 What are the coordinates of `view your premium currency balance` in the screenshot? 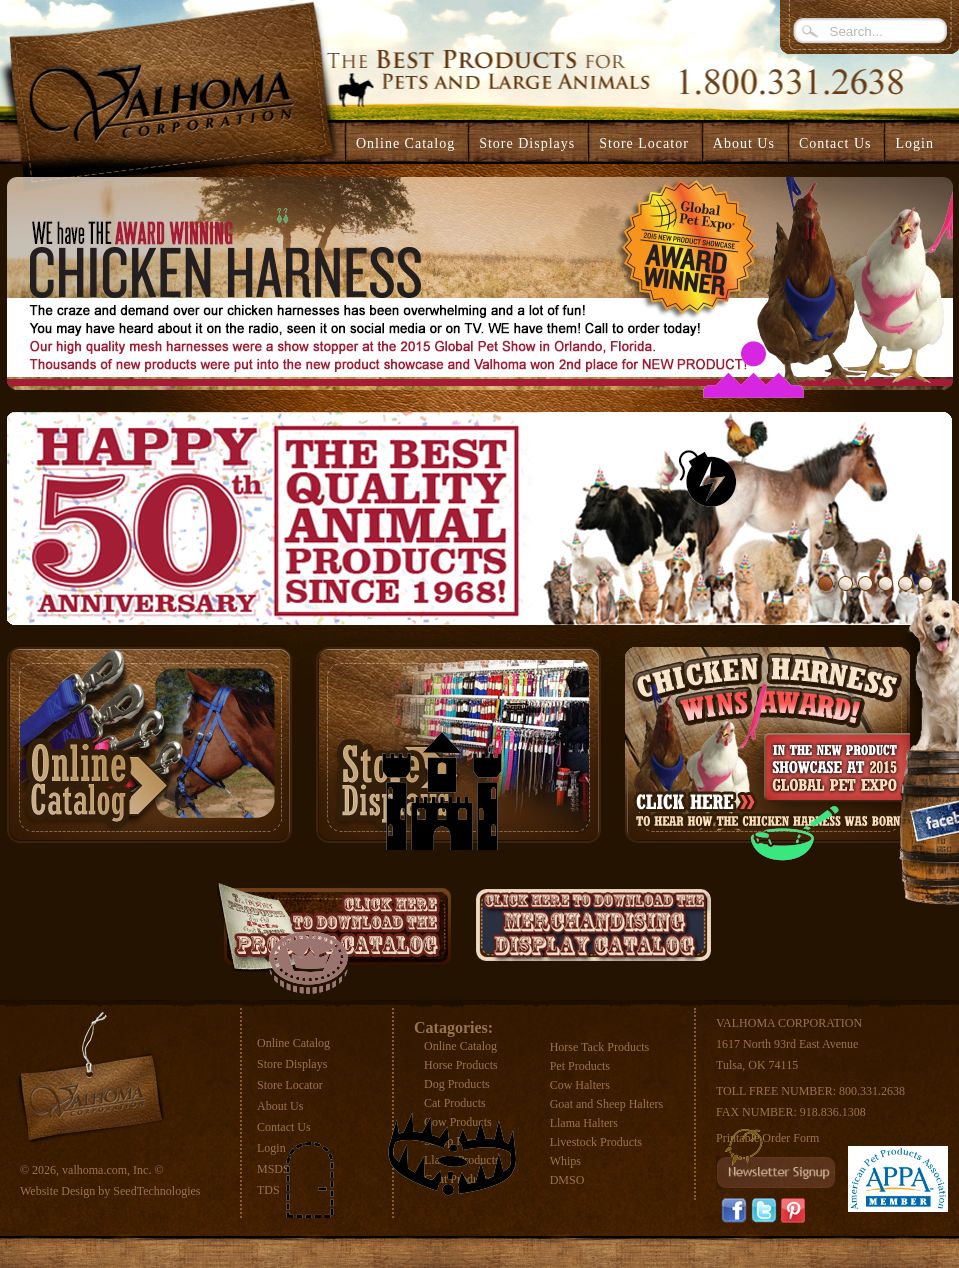 It's located at (308, 962).